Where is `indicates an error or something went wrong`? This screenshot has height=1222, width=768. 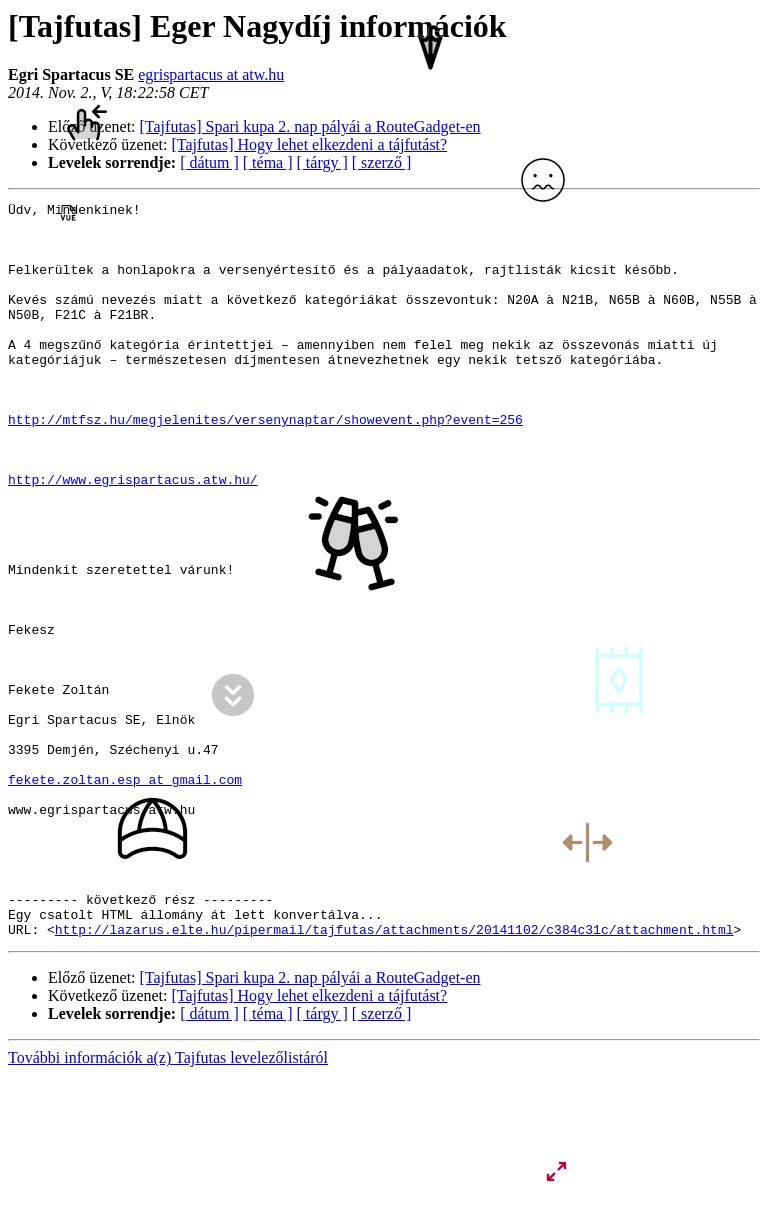 indicates an error or something went wrong is located at coordinates (543, 180).